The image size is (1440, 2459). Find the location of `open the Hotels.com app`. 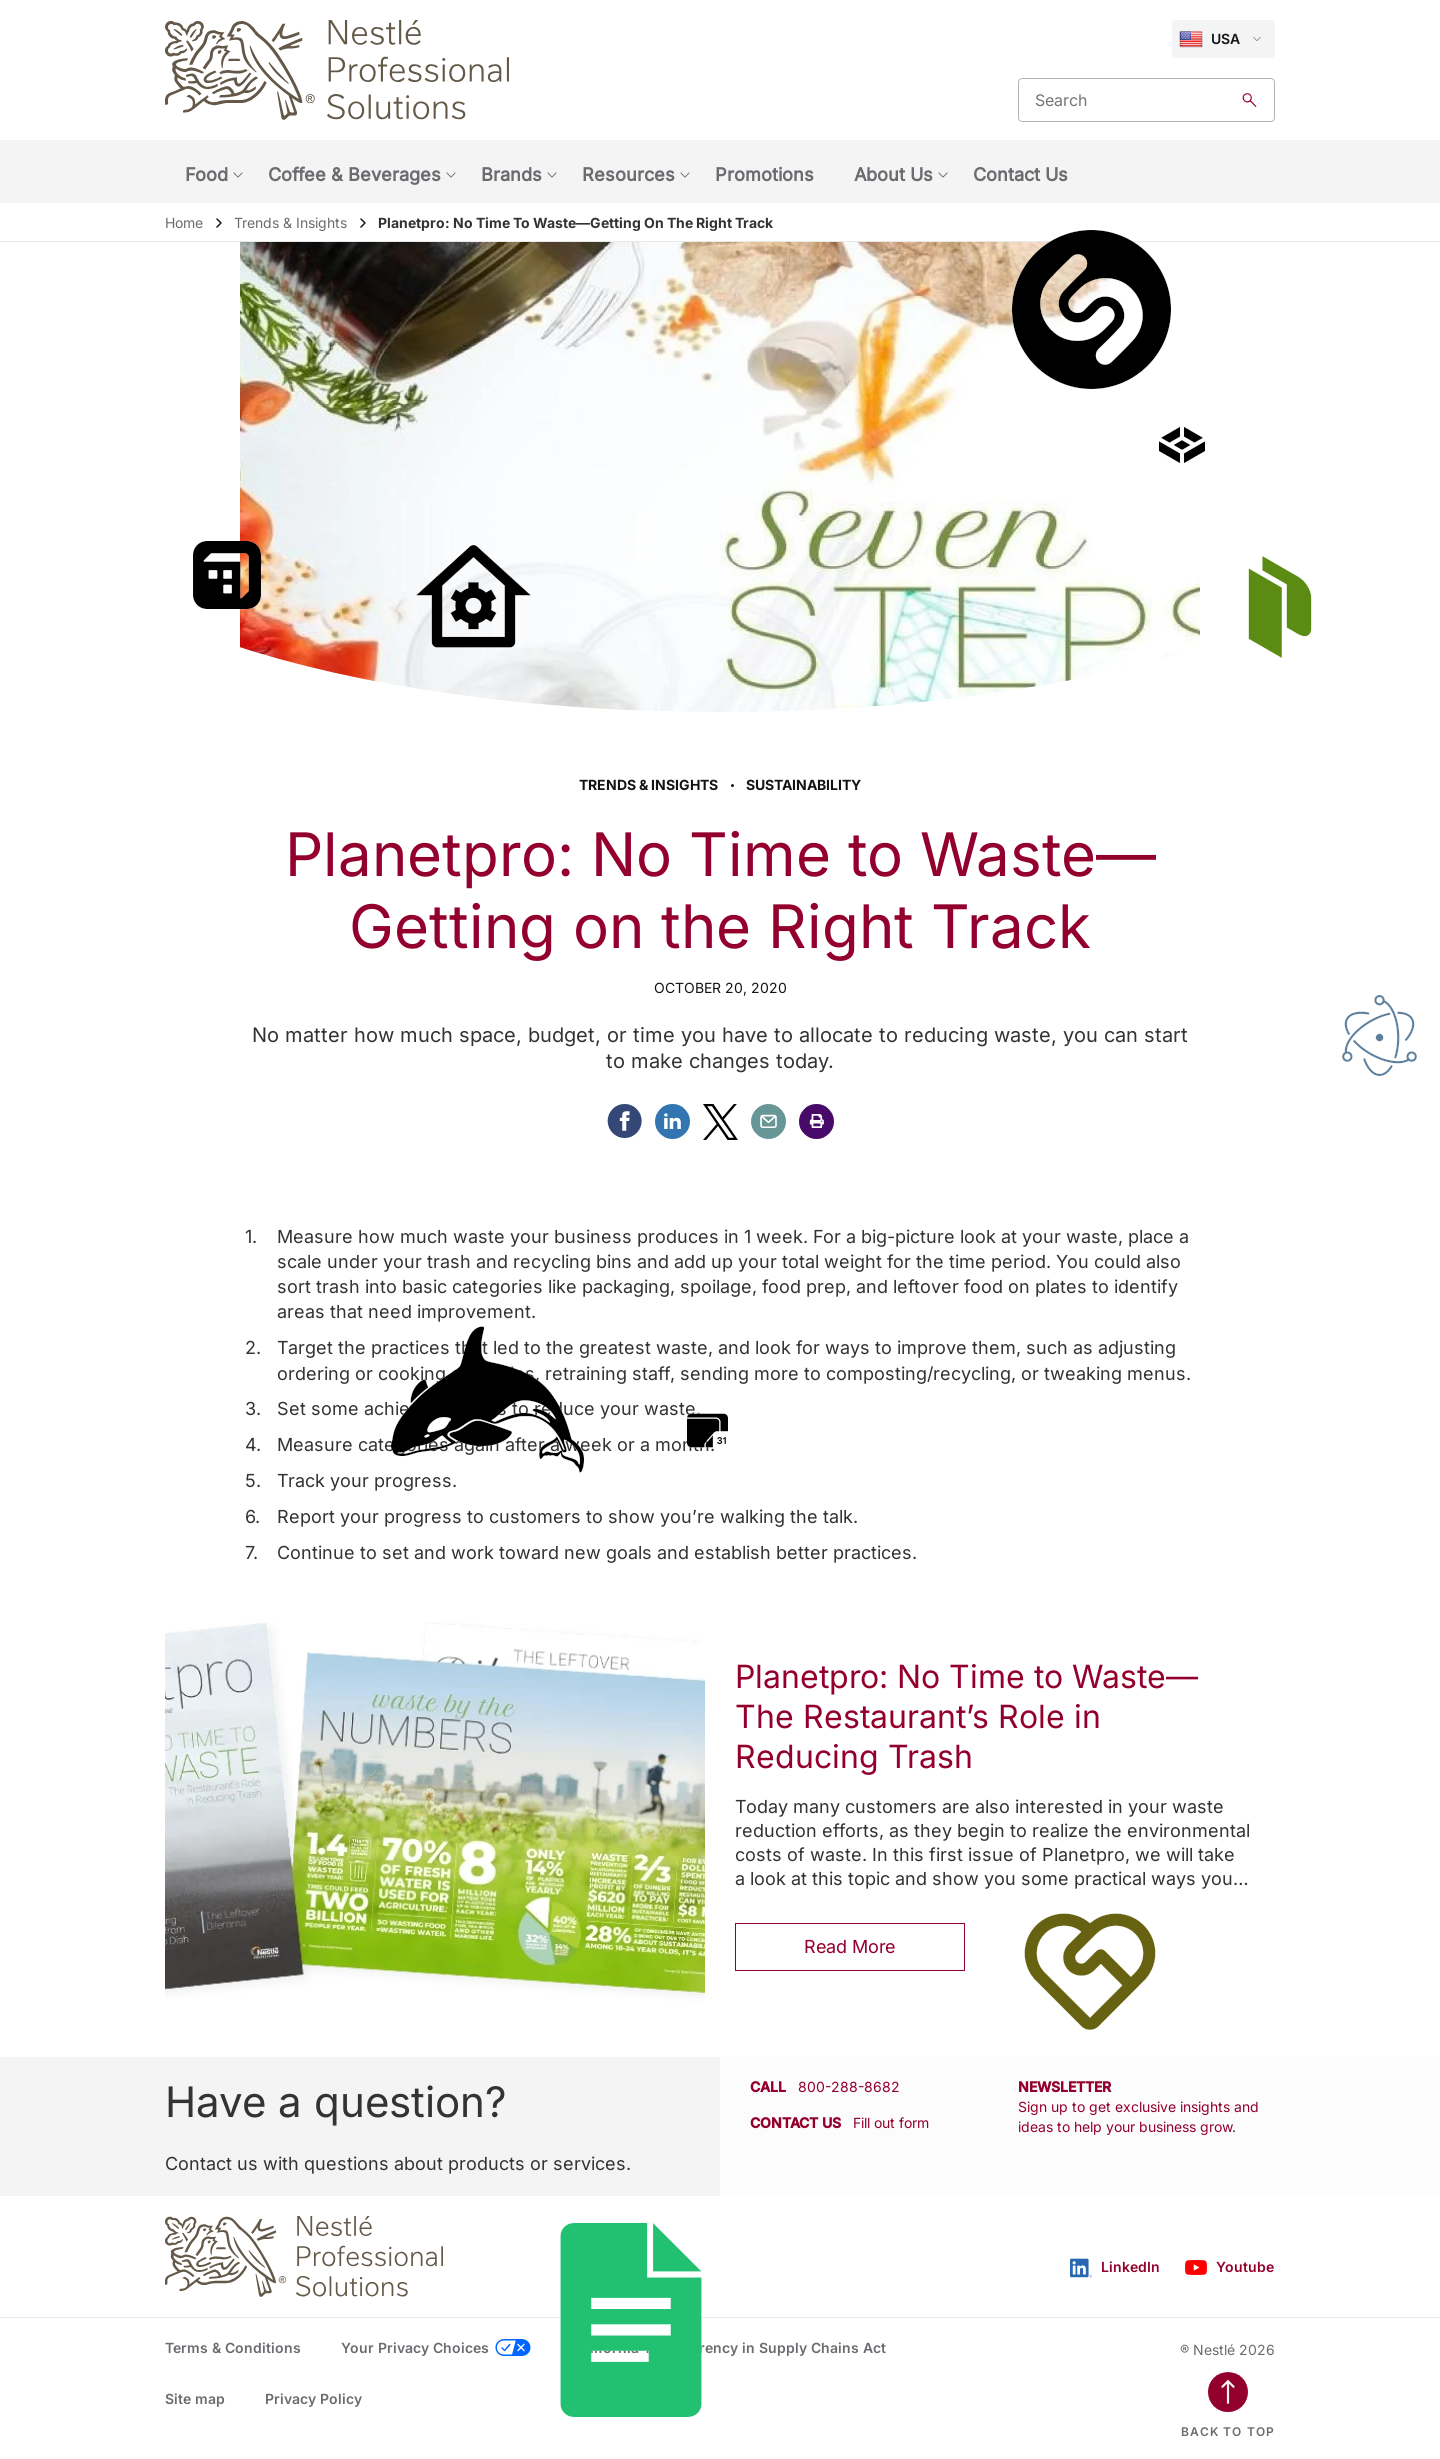

open the Hotels.com app is located at coordinates (227, 575).